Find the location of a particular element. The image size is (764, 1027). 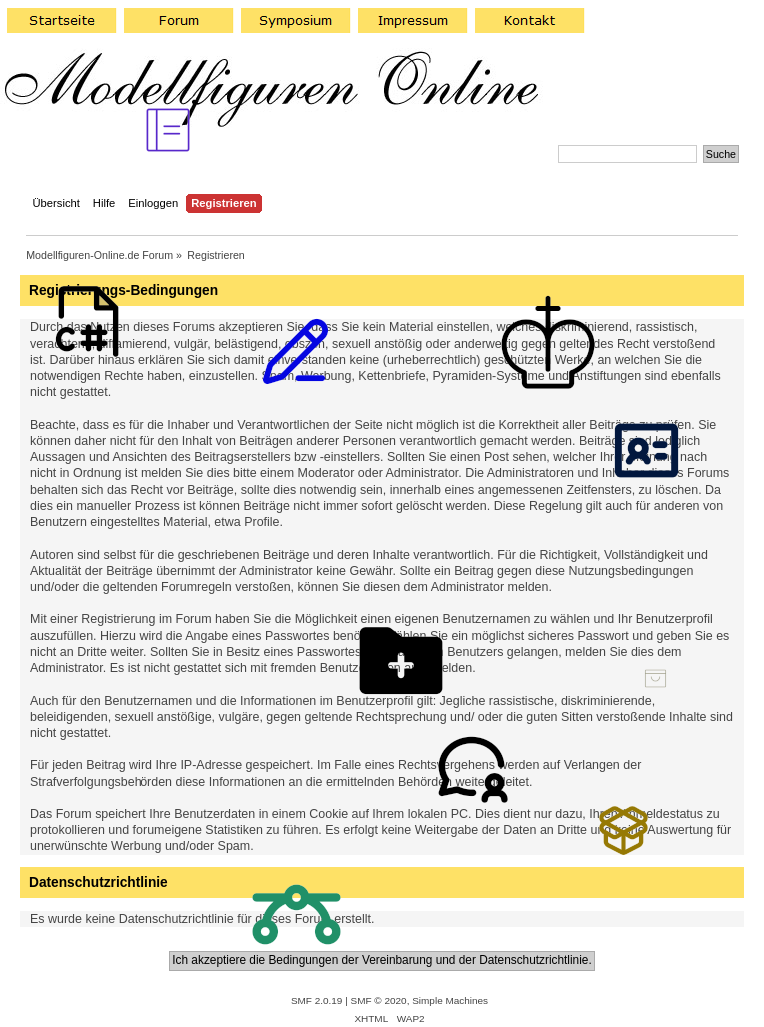

view your profile or account information is located at coordinates (646, 450).